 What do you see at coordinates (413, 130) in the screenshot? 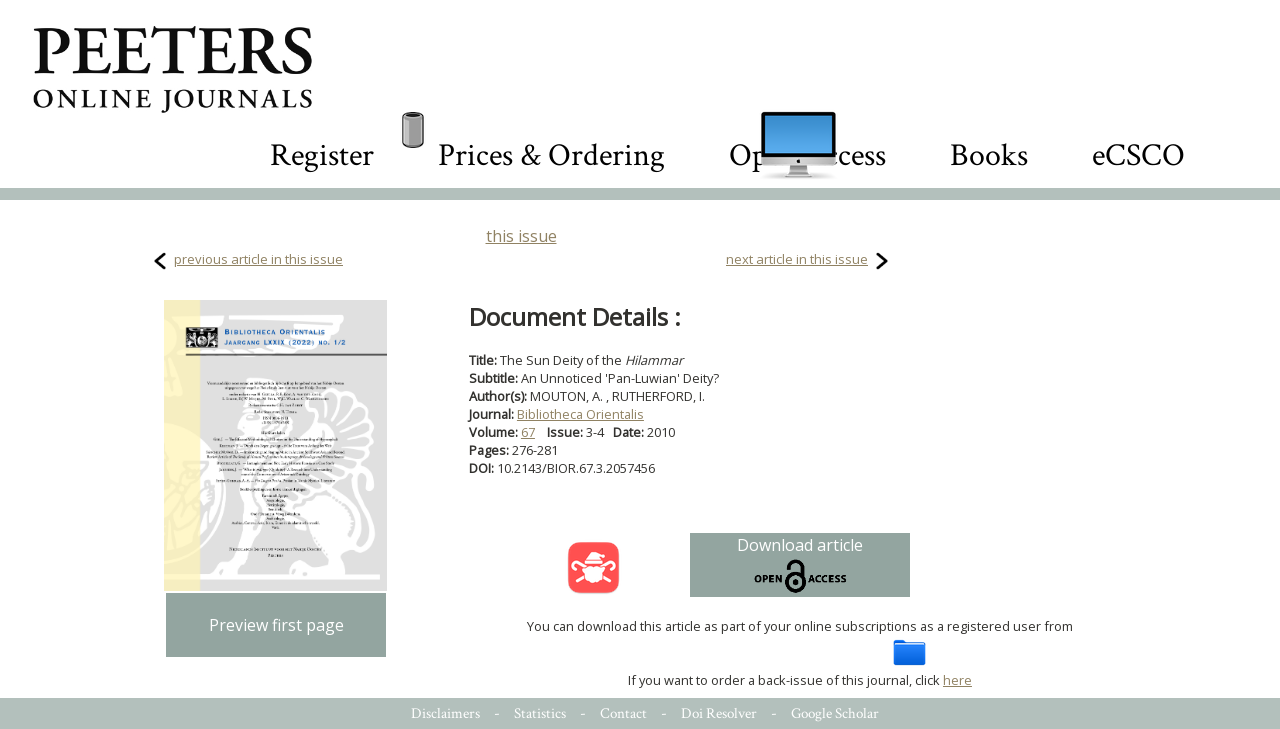
I see `mac pro (cylinder model) in finder sidebar` at bounding box center [413, 130].